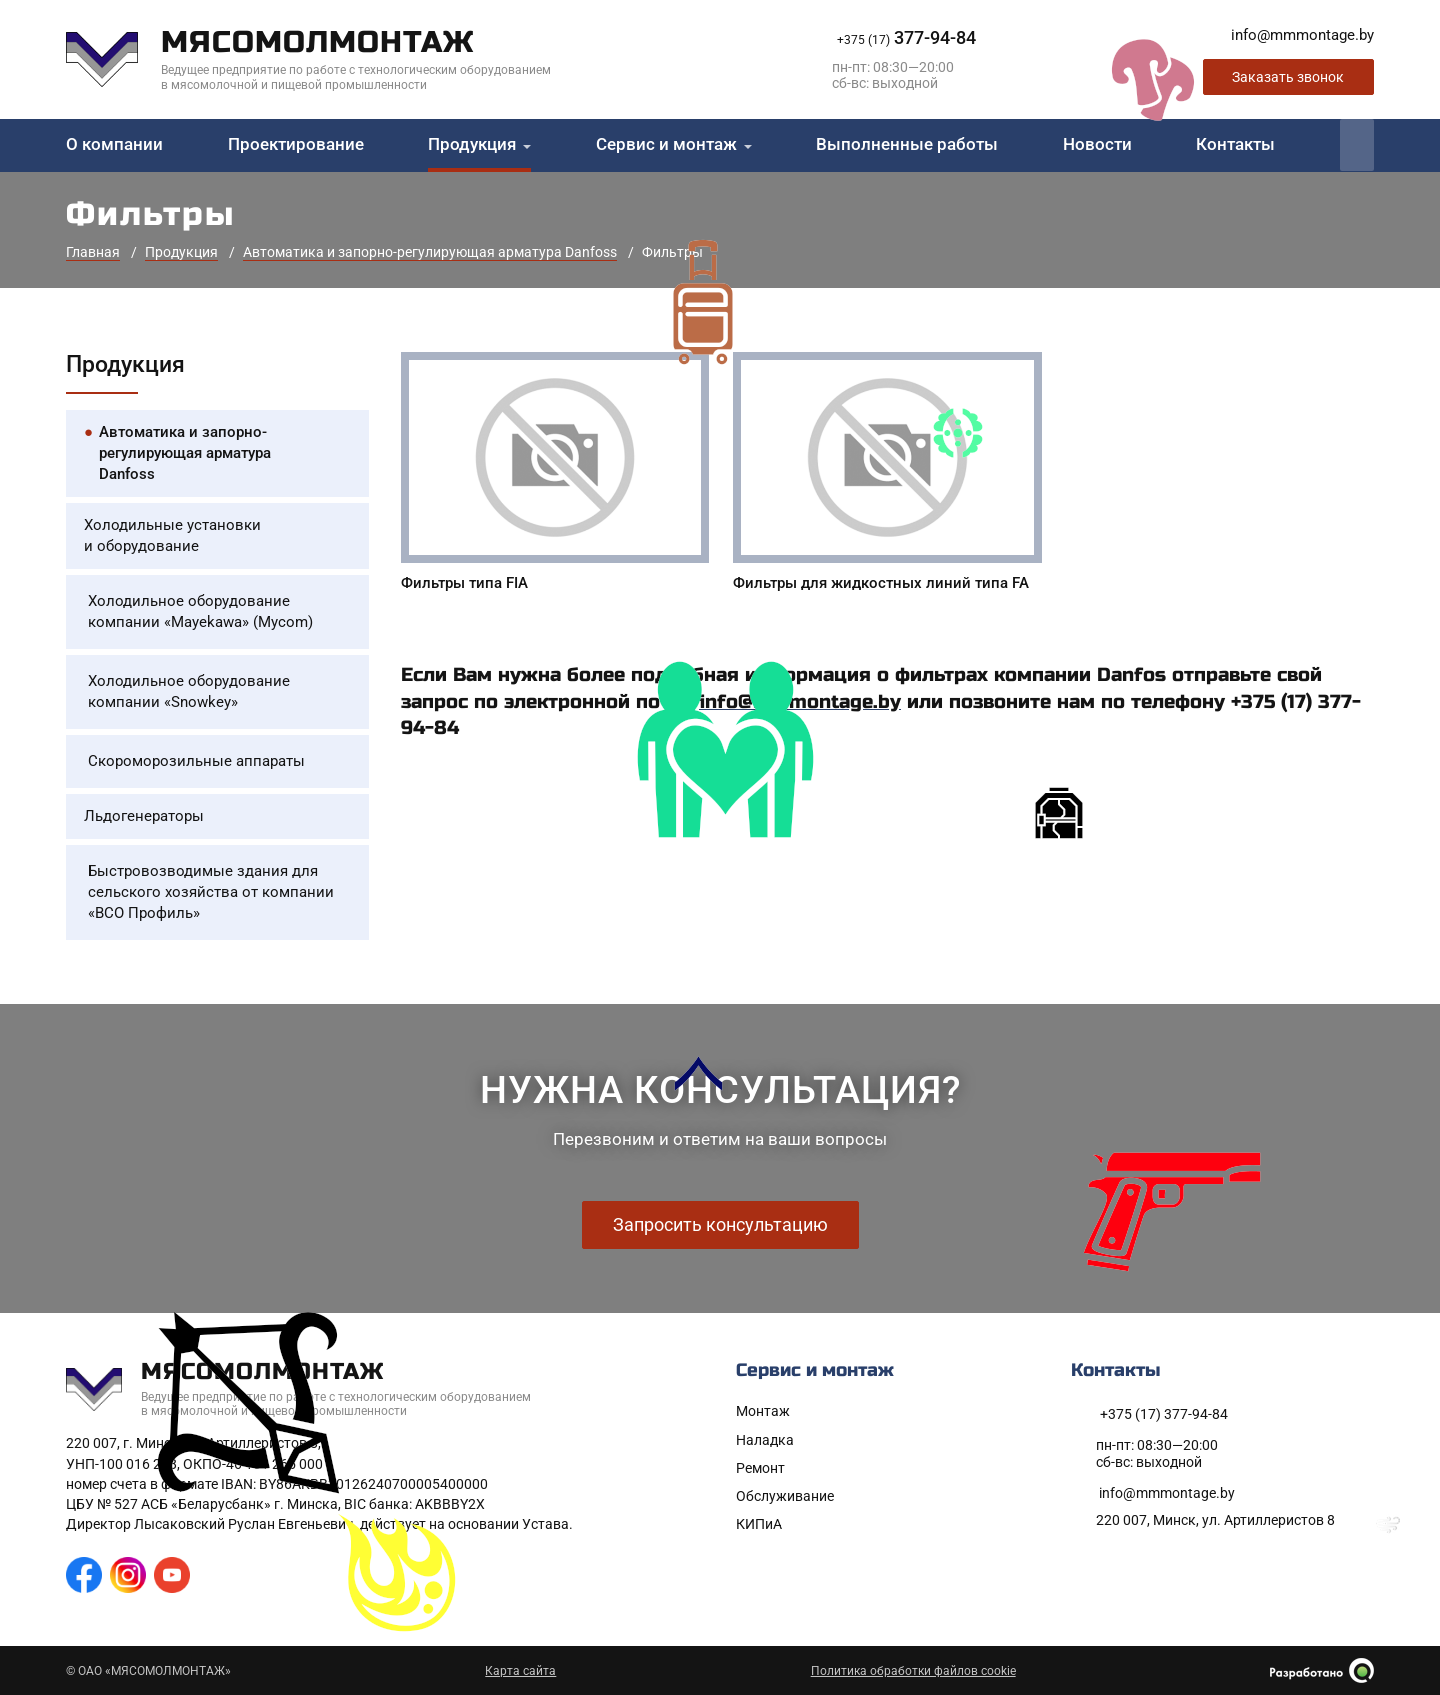  Describe the element at coordinates (1059, 813) in the screenshot. I see `access airlock or sealed compartment controls` at that location.